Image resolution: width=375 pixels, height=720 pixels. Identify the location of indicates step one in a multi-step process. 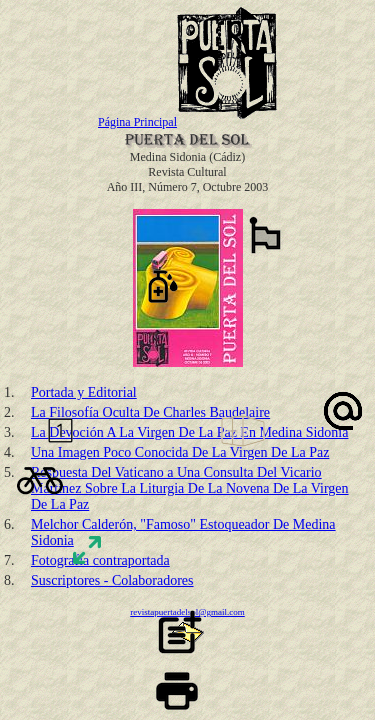
(60, 430).